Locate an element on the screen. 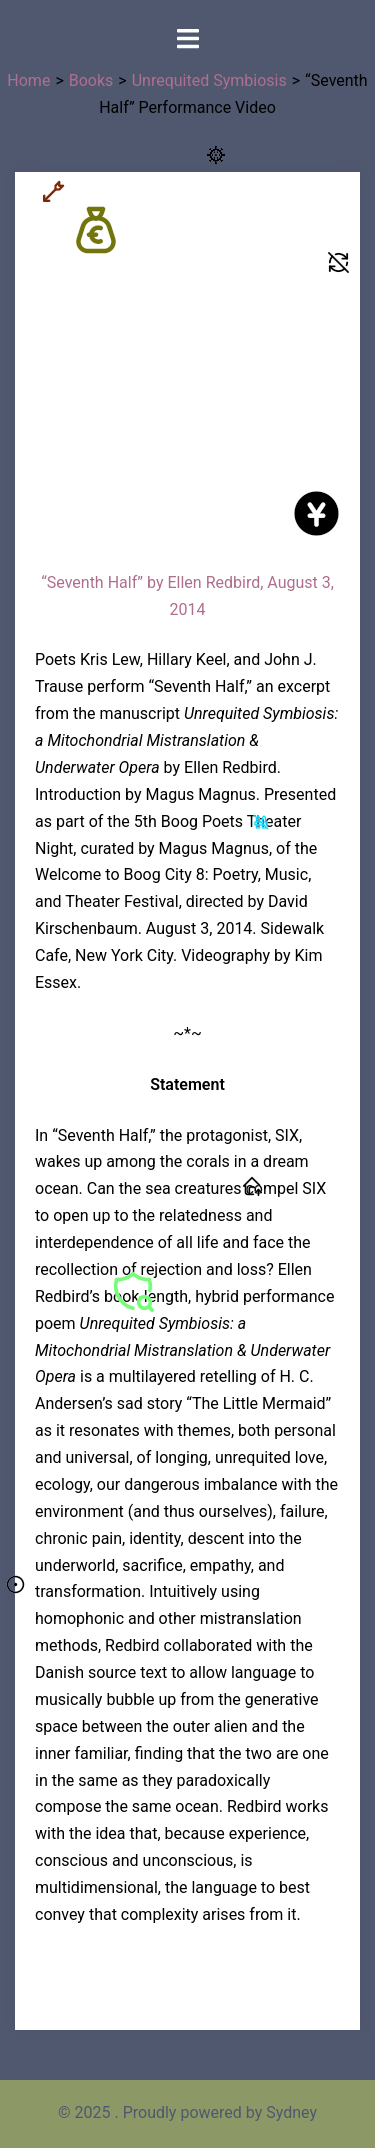  select or mark an item as active is located at coordinates (15, 1584).